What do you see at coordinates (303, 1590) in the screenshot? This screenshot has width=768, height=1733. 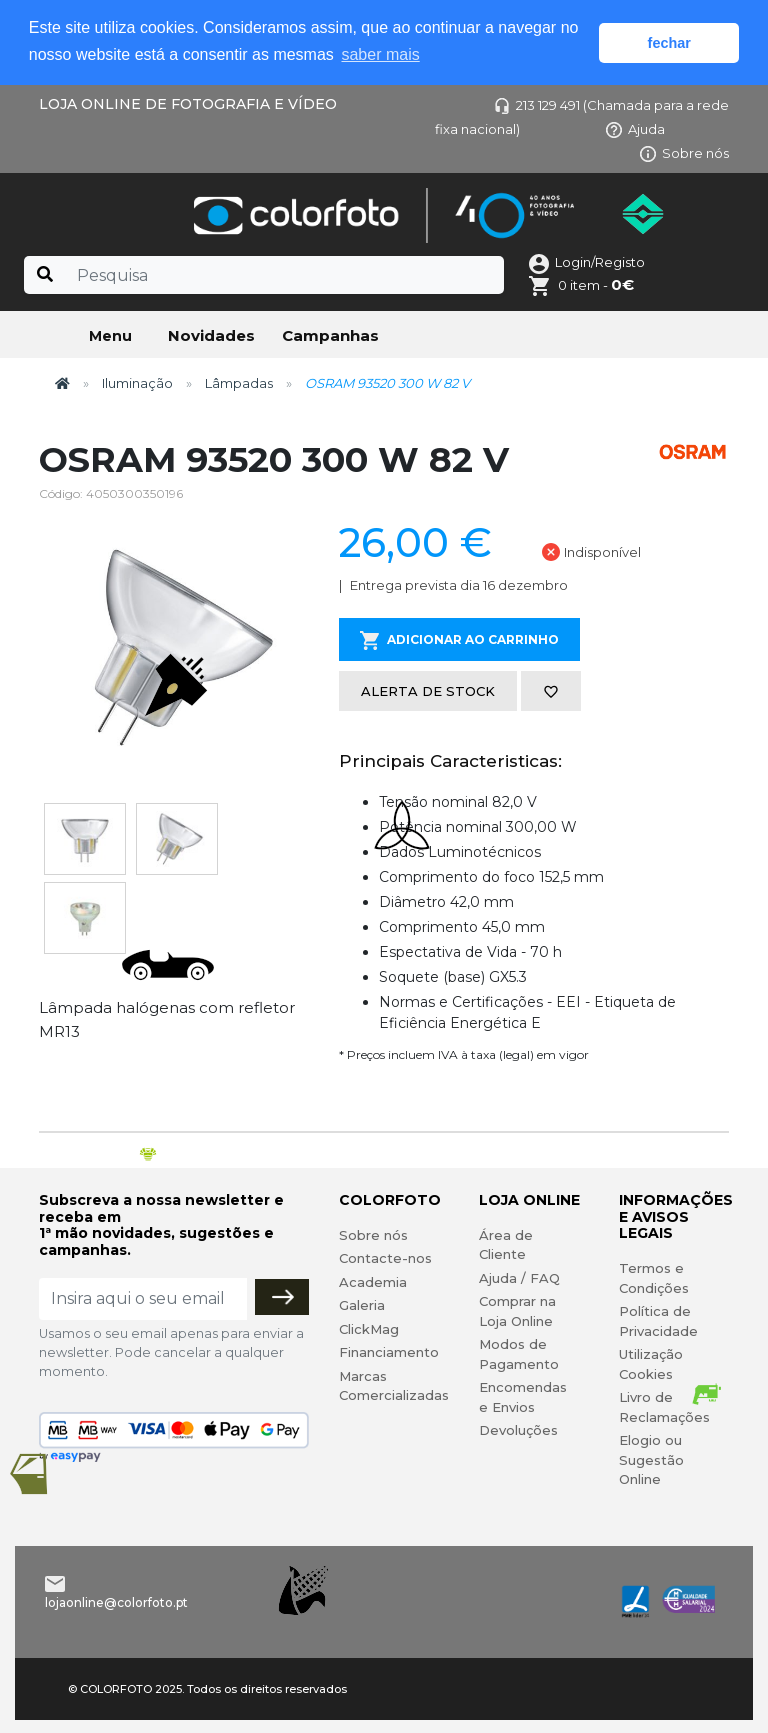 I see `represents a farming or agriculture category` at bounding box center [303, 1590].